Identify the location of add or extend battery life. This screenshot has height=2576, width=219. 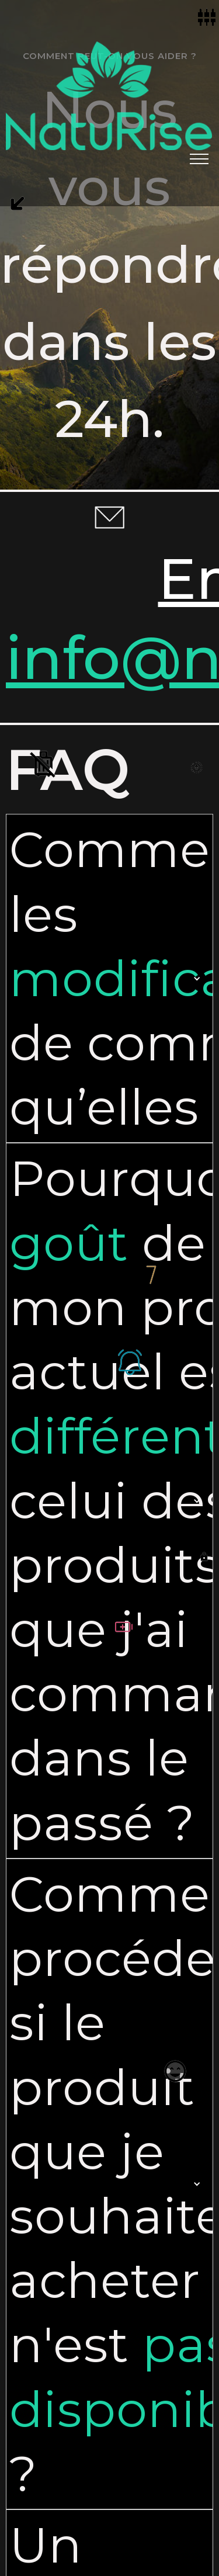
(123, 1627).